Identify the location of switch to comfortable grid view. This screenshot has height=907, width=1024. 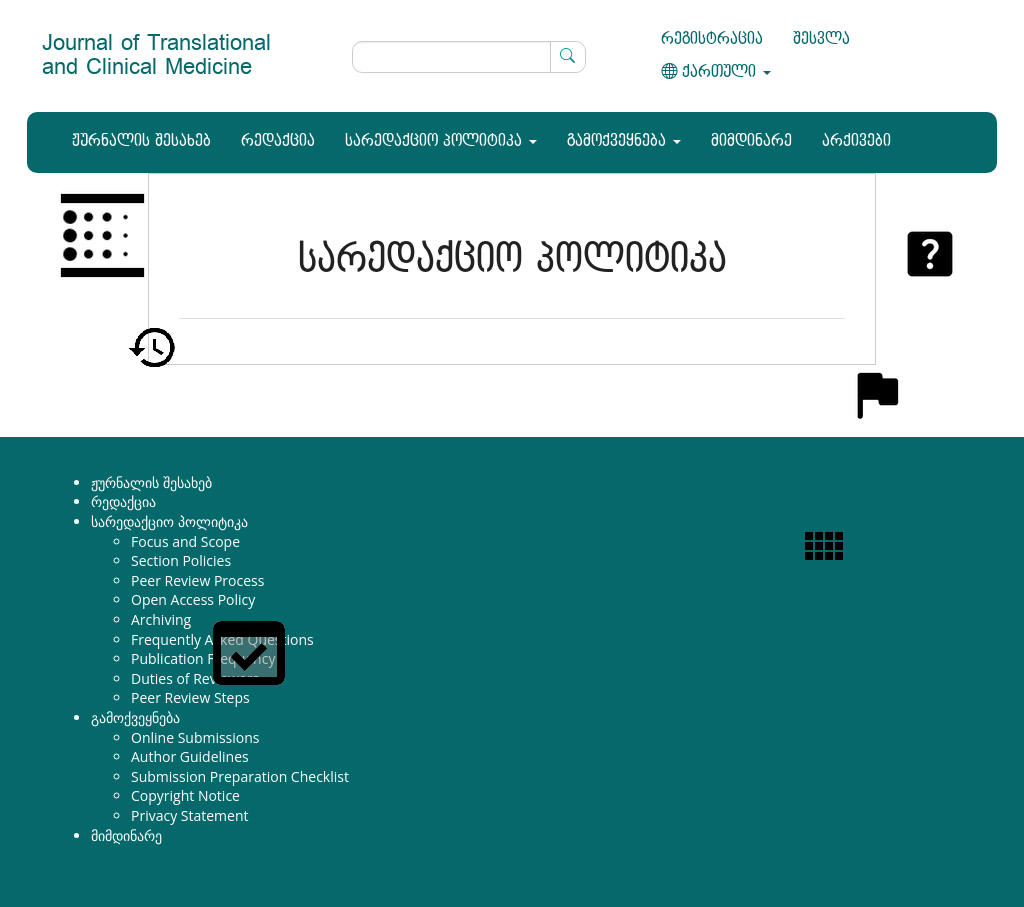
(823, 546).